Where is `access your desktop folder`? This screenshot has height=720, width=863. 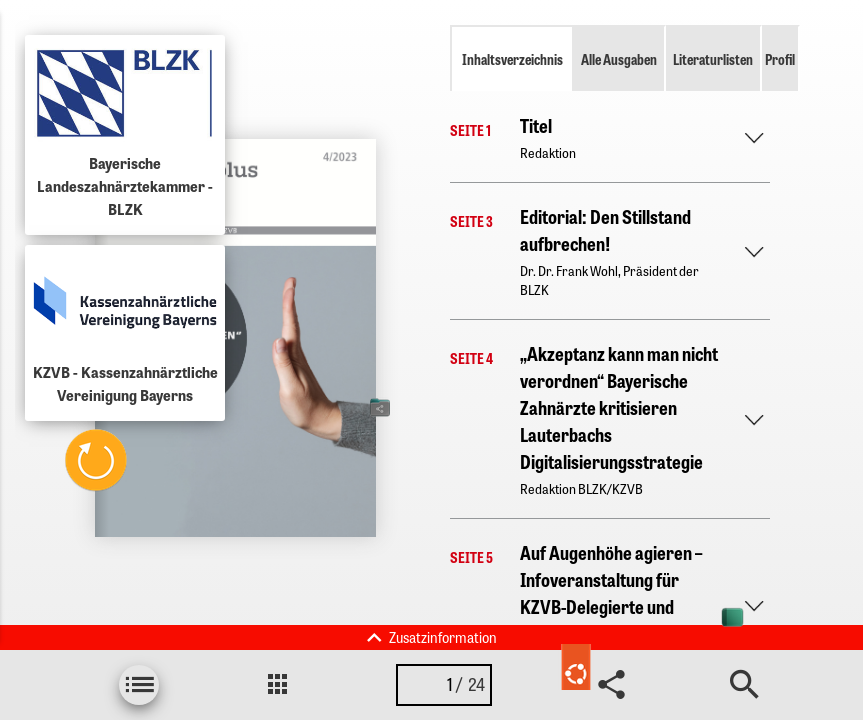
access your desktop folder is located at coordinates (732, 616).